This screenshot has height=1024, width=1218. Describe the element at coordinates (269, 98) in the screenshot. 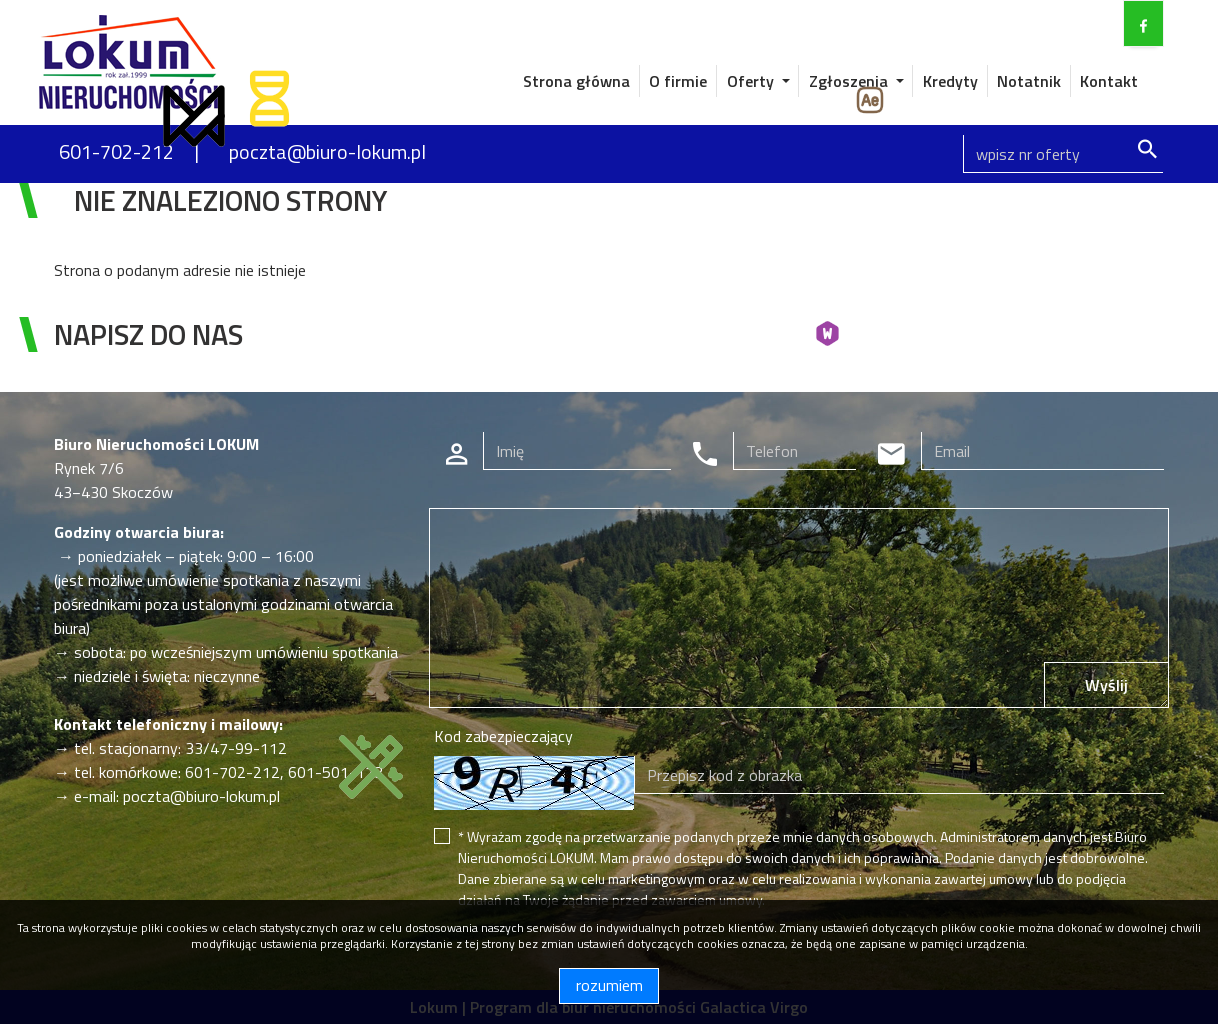

I see `indicates loading or processing in progress` at that location.